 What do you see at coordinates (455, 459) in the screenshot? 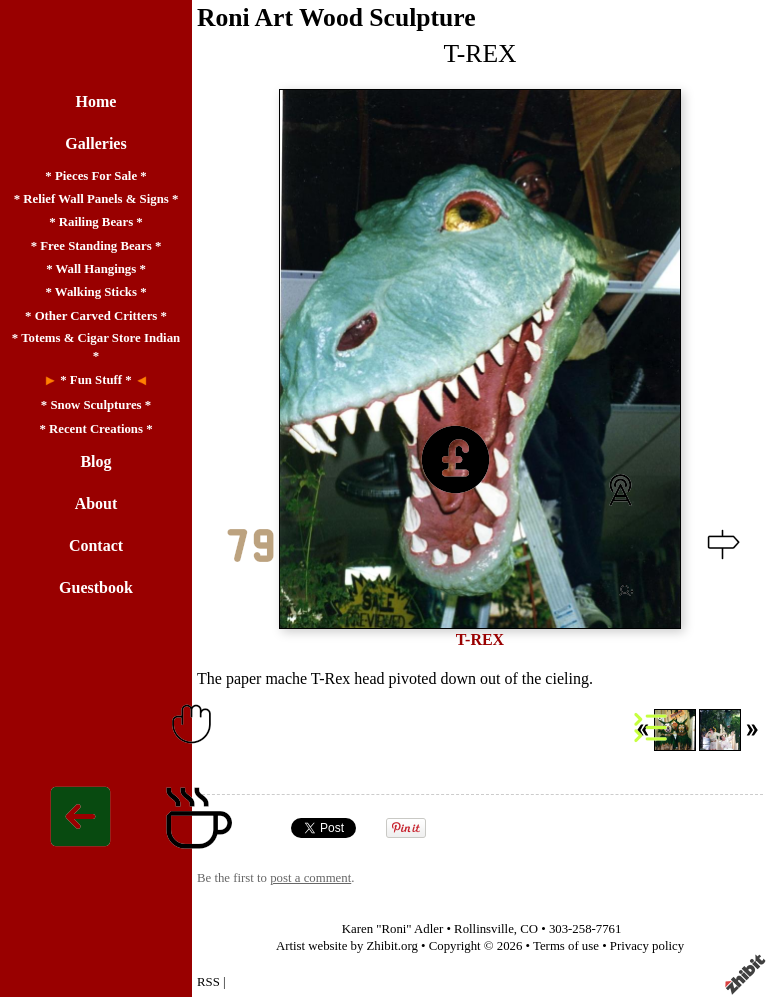
I see `view balance in British pounds` at bounding box center [455, 459].